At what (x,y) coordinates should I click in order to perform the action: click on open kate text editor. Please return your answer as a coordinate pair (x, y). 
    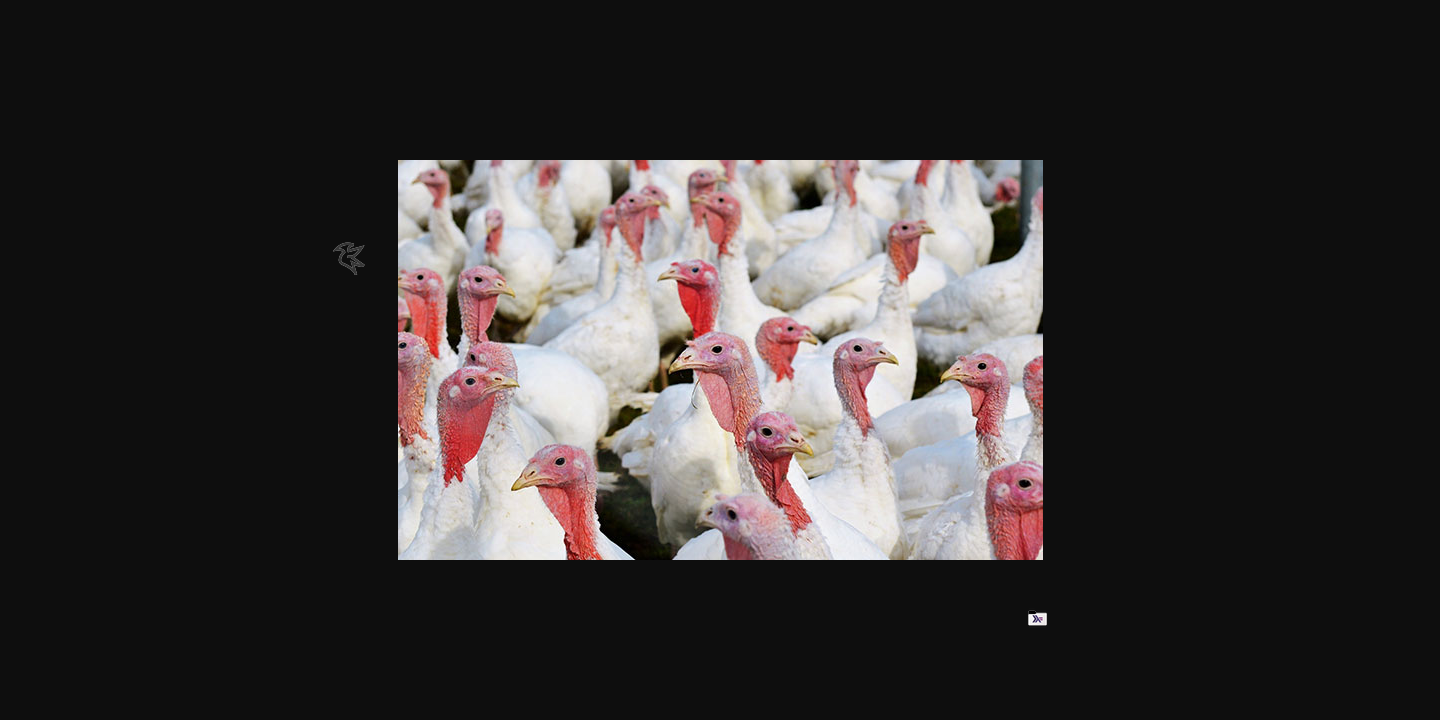
    Looking at the image, I should click on (350, 258).